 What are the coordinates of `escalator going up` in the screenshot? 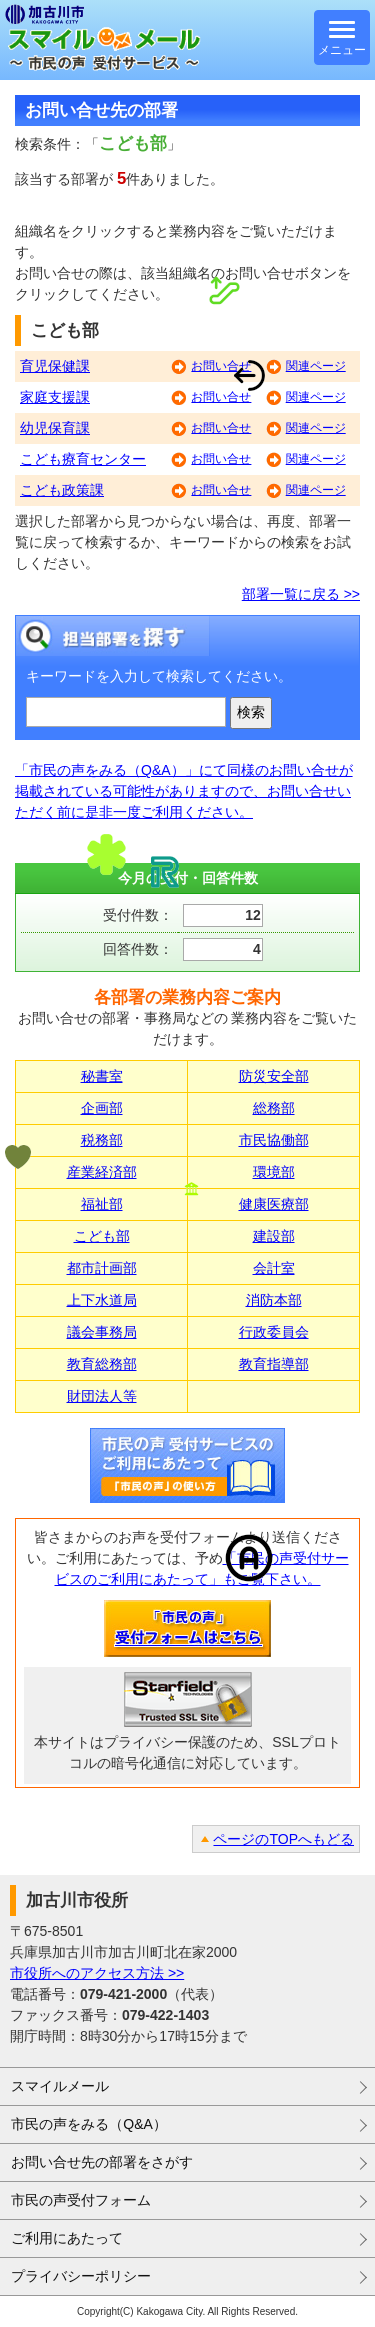 It's located at (224, 290).